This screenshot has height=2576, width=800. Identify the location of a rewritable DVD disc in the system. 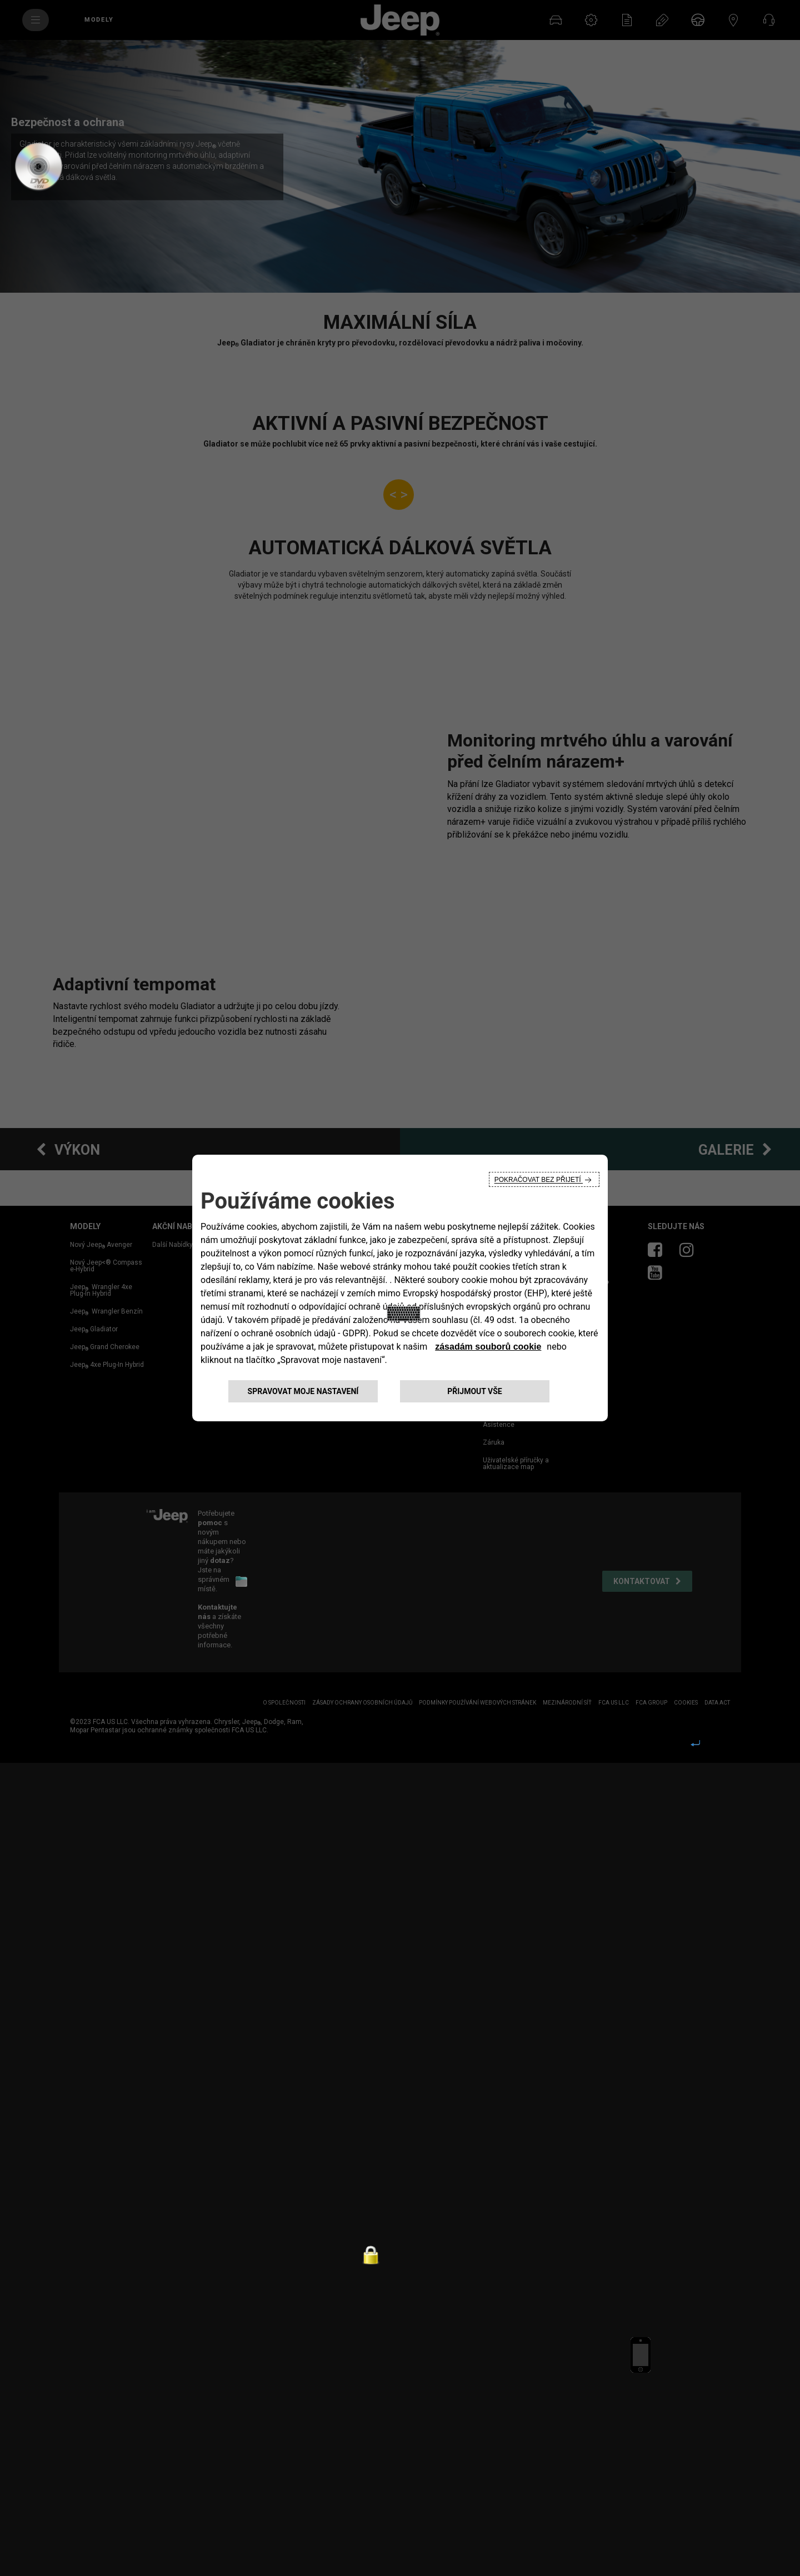
(38, 167).